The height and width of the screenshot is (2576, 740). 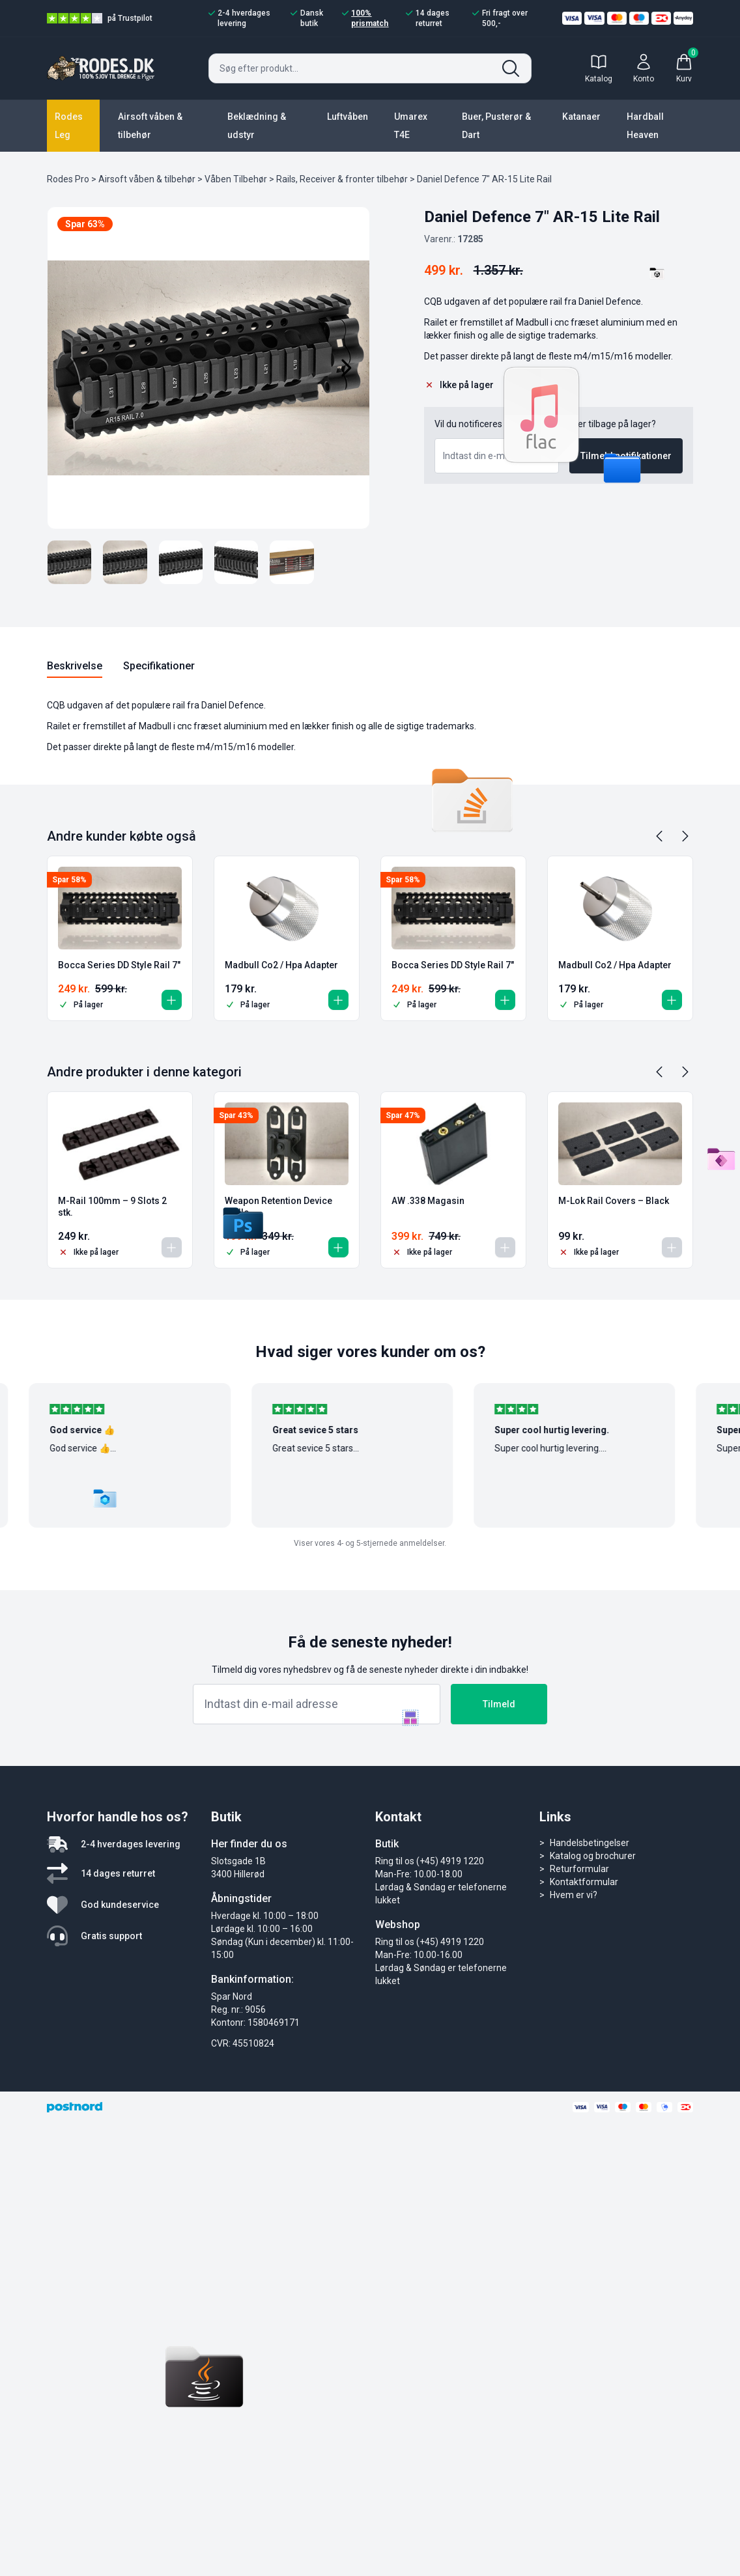 What do you see at coordinates (472, 802) in the screenshot?
I see `open folder containing stack overflow resources` at bounding box center [472, 802].